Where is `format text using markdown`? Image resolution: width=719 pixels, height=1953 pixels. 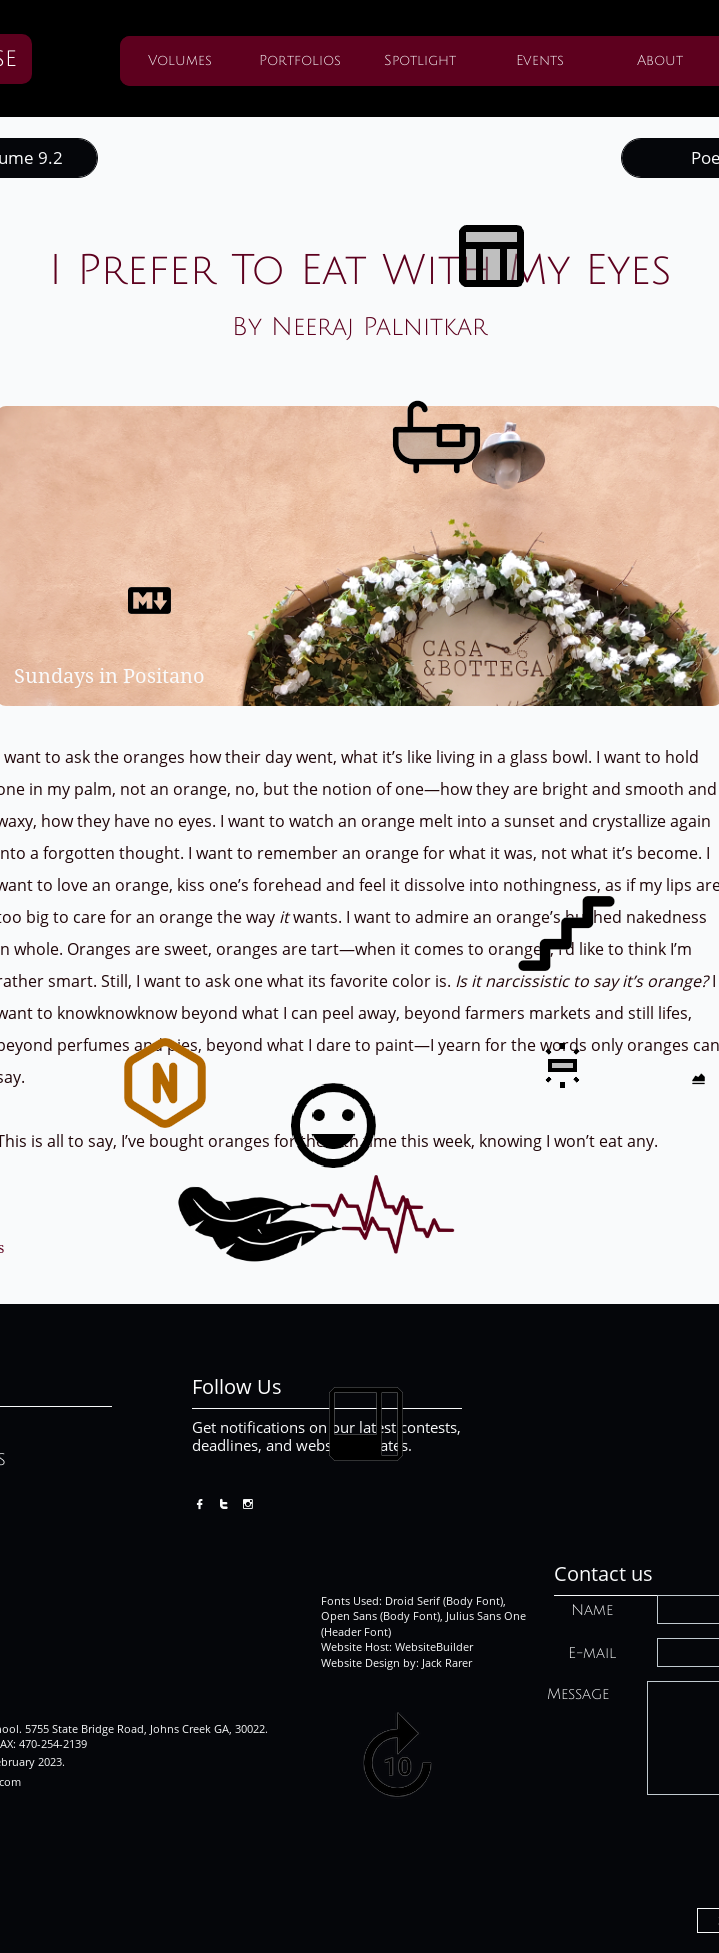
format text using markdown is located at coordinates (149, 600).